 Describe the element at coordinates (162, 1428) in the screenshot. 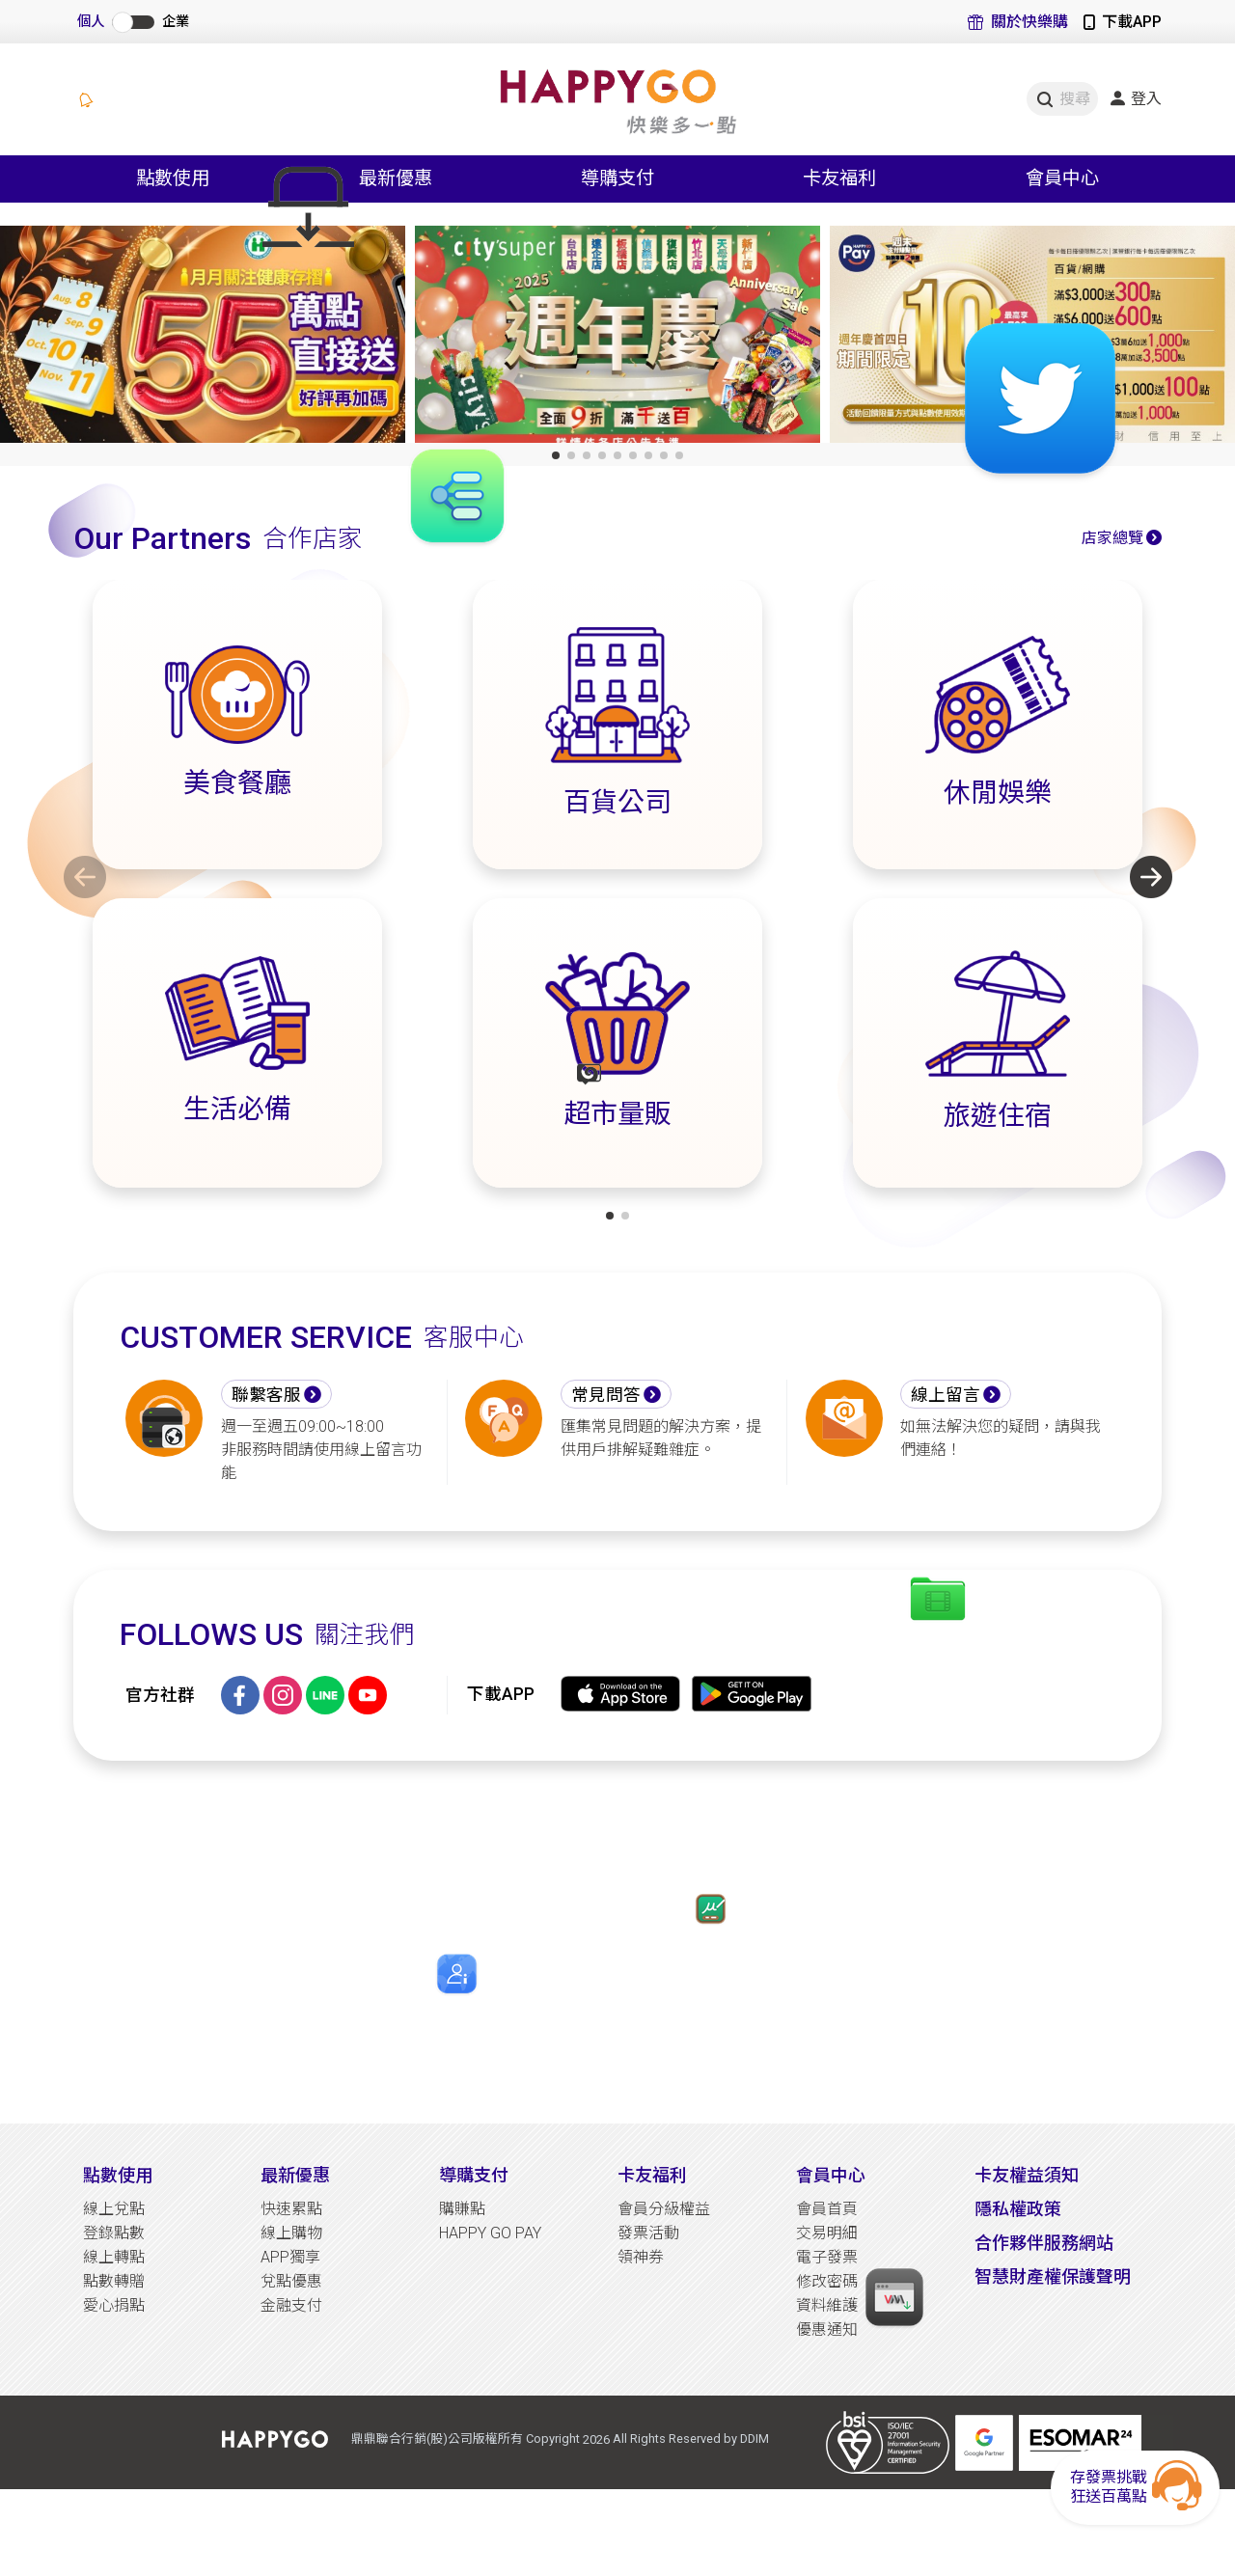

I see `configure web server network settings` at that location.